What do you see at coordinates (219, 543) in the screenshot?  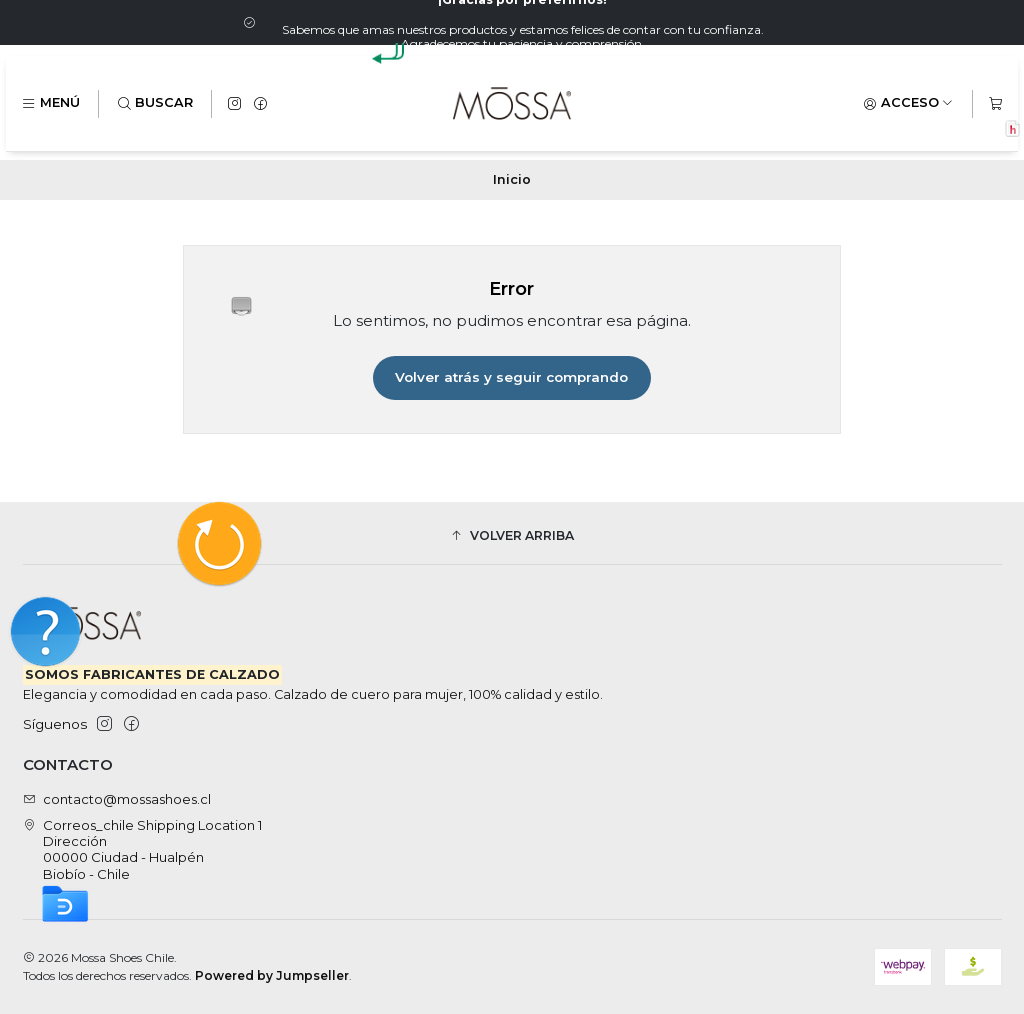 I see `reboot or restart the system` at bounding box center [219, 543].